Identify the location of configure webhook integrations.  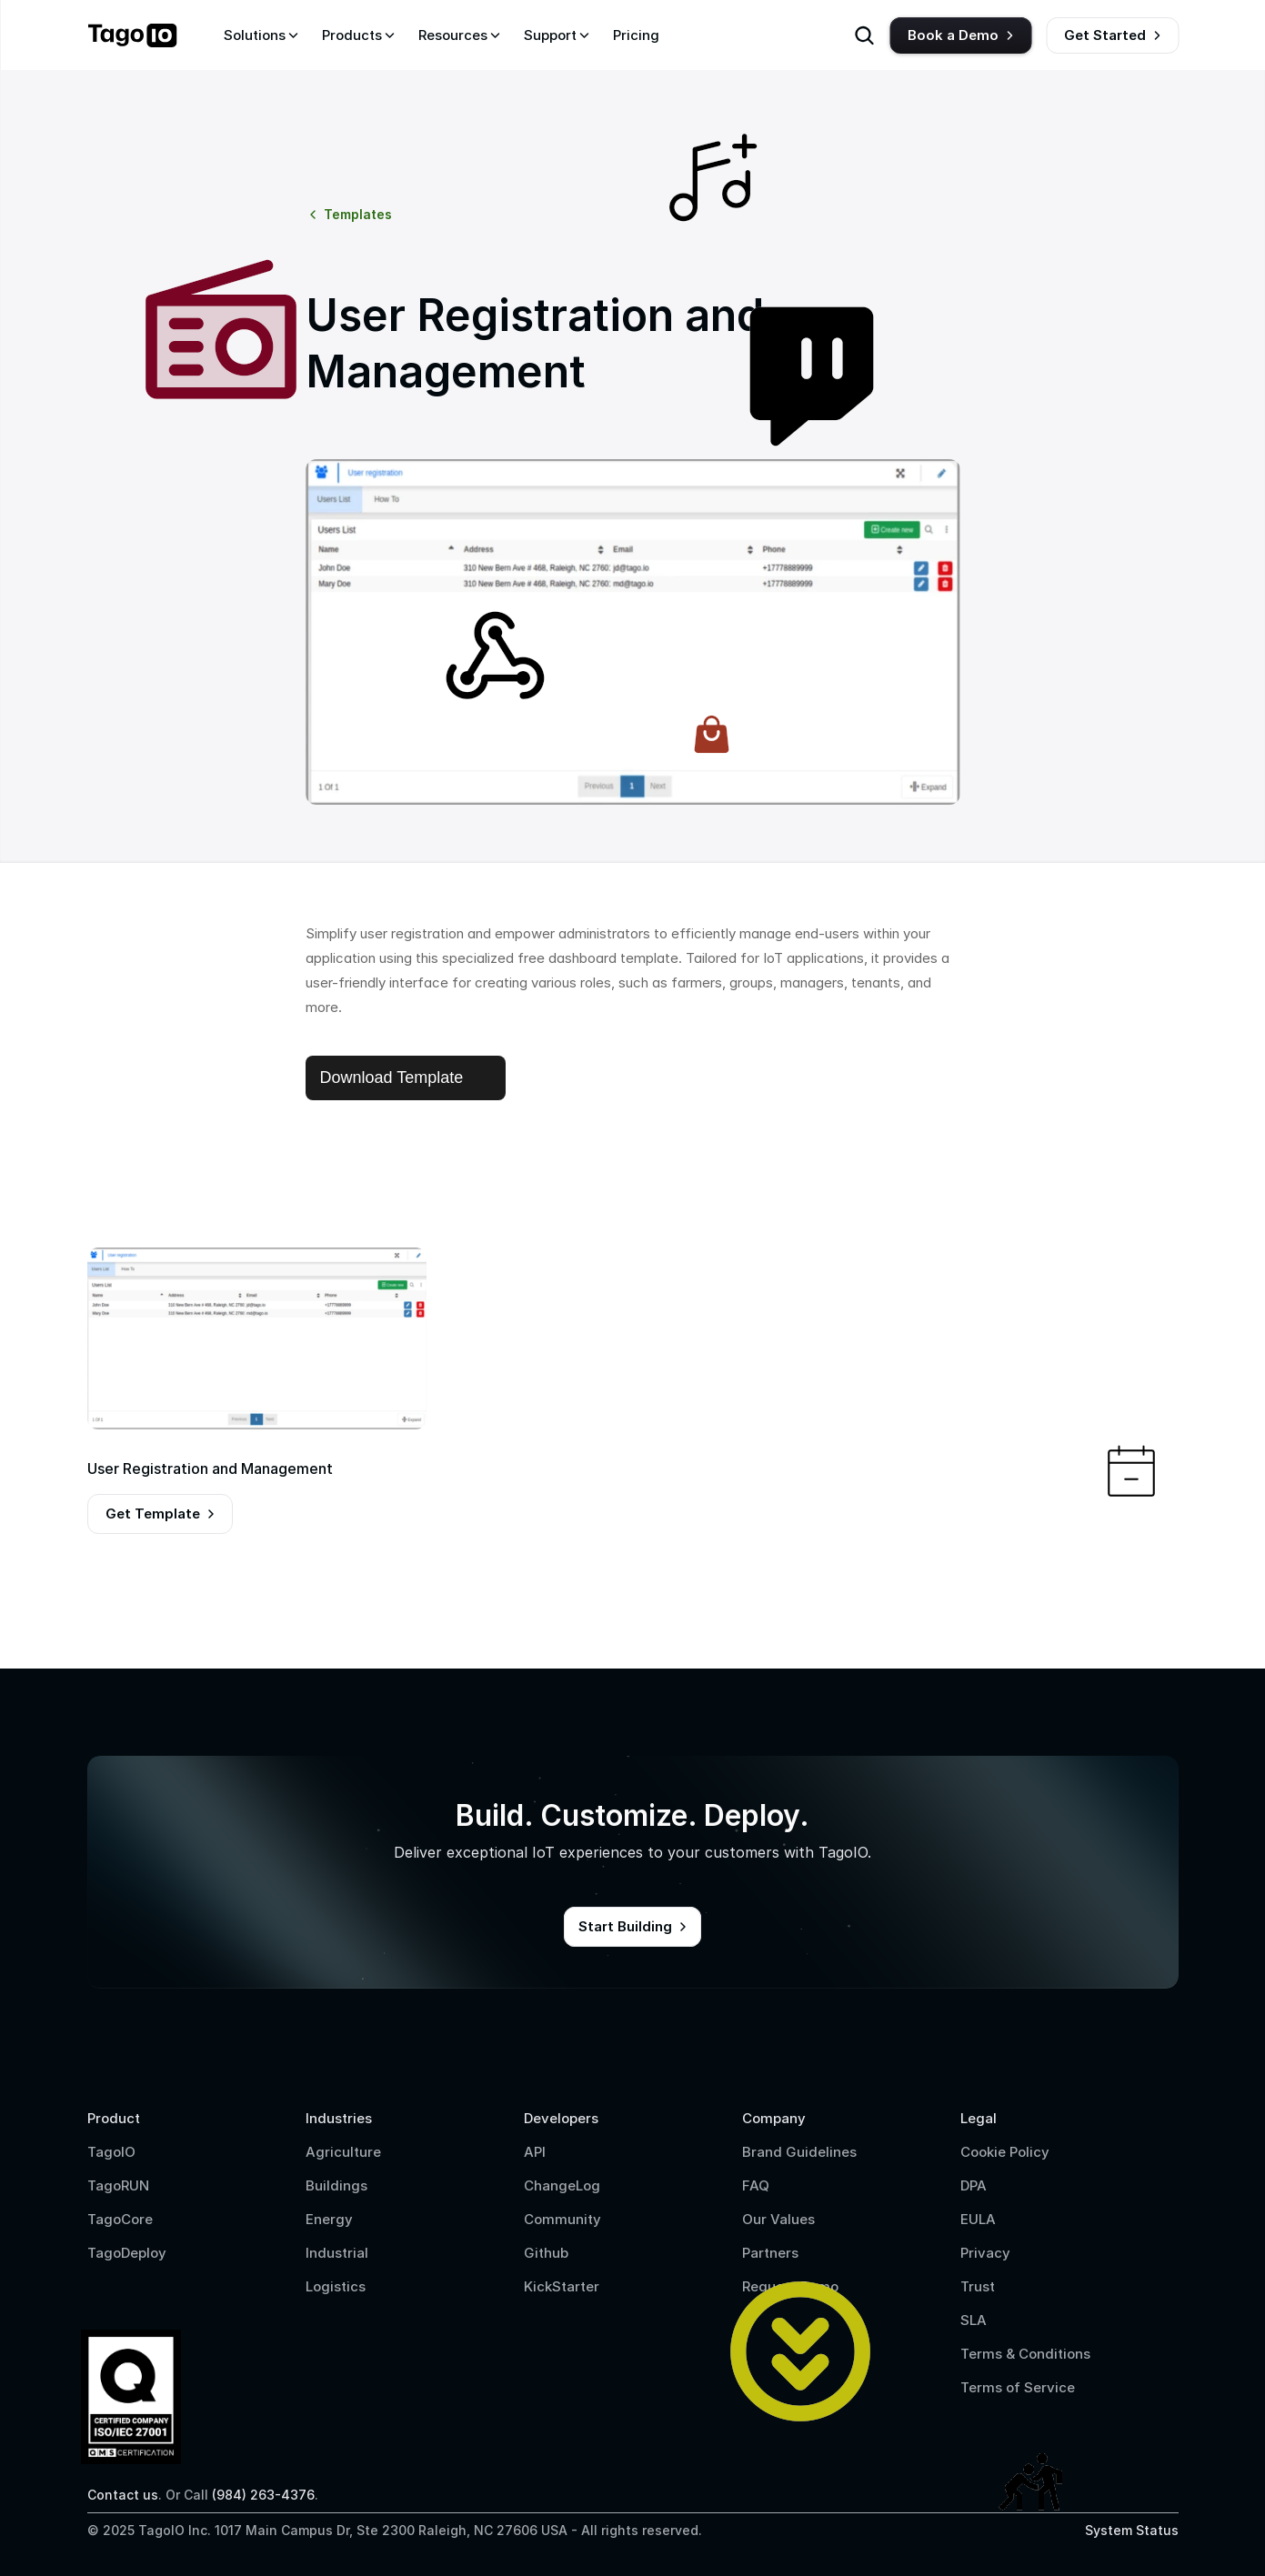
(495, 660).